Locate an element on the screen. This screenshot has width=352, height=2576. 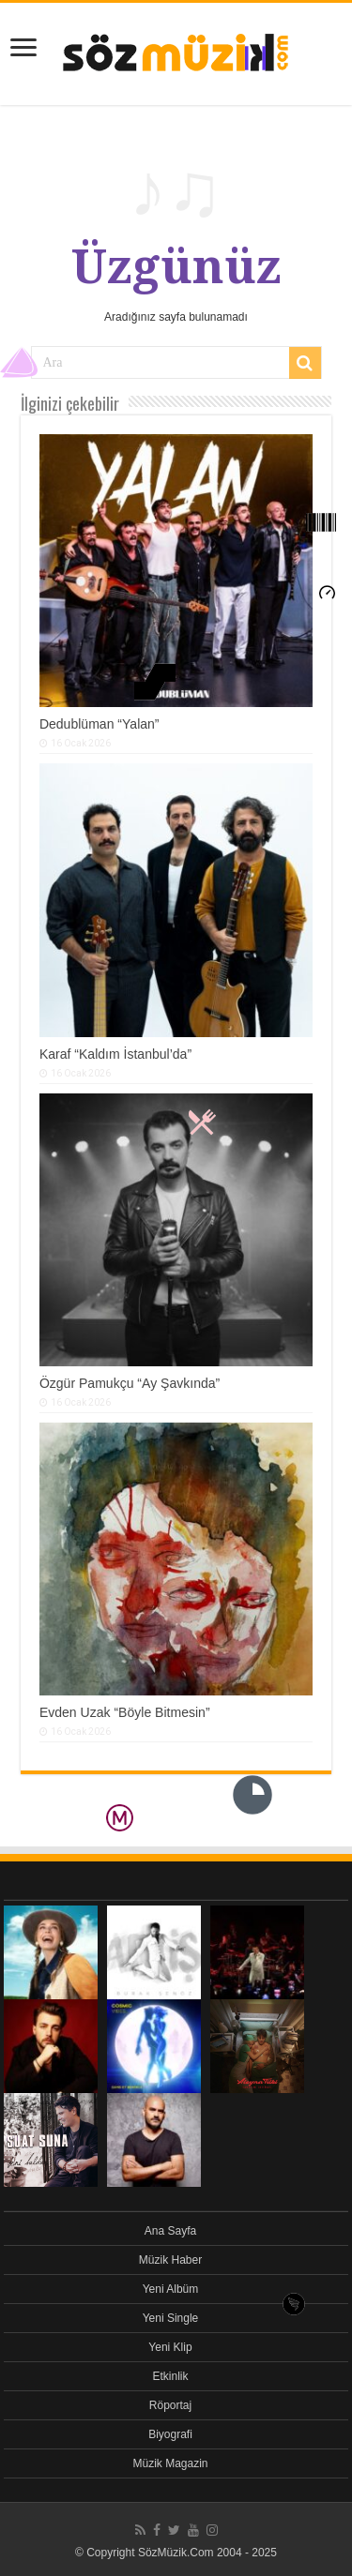
open DingTalk messaging app is located at coordinates (294, 2304).